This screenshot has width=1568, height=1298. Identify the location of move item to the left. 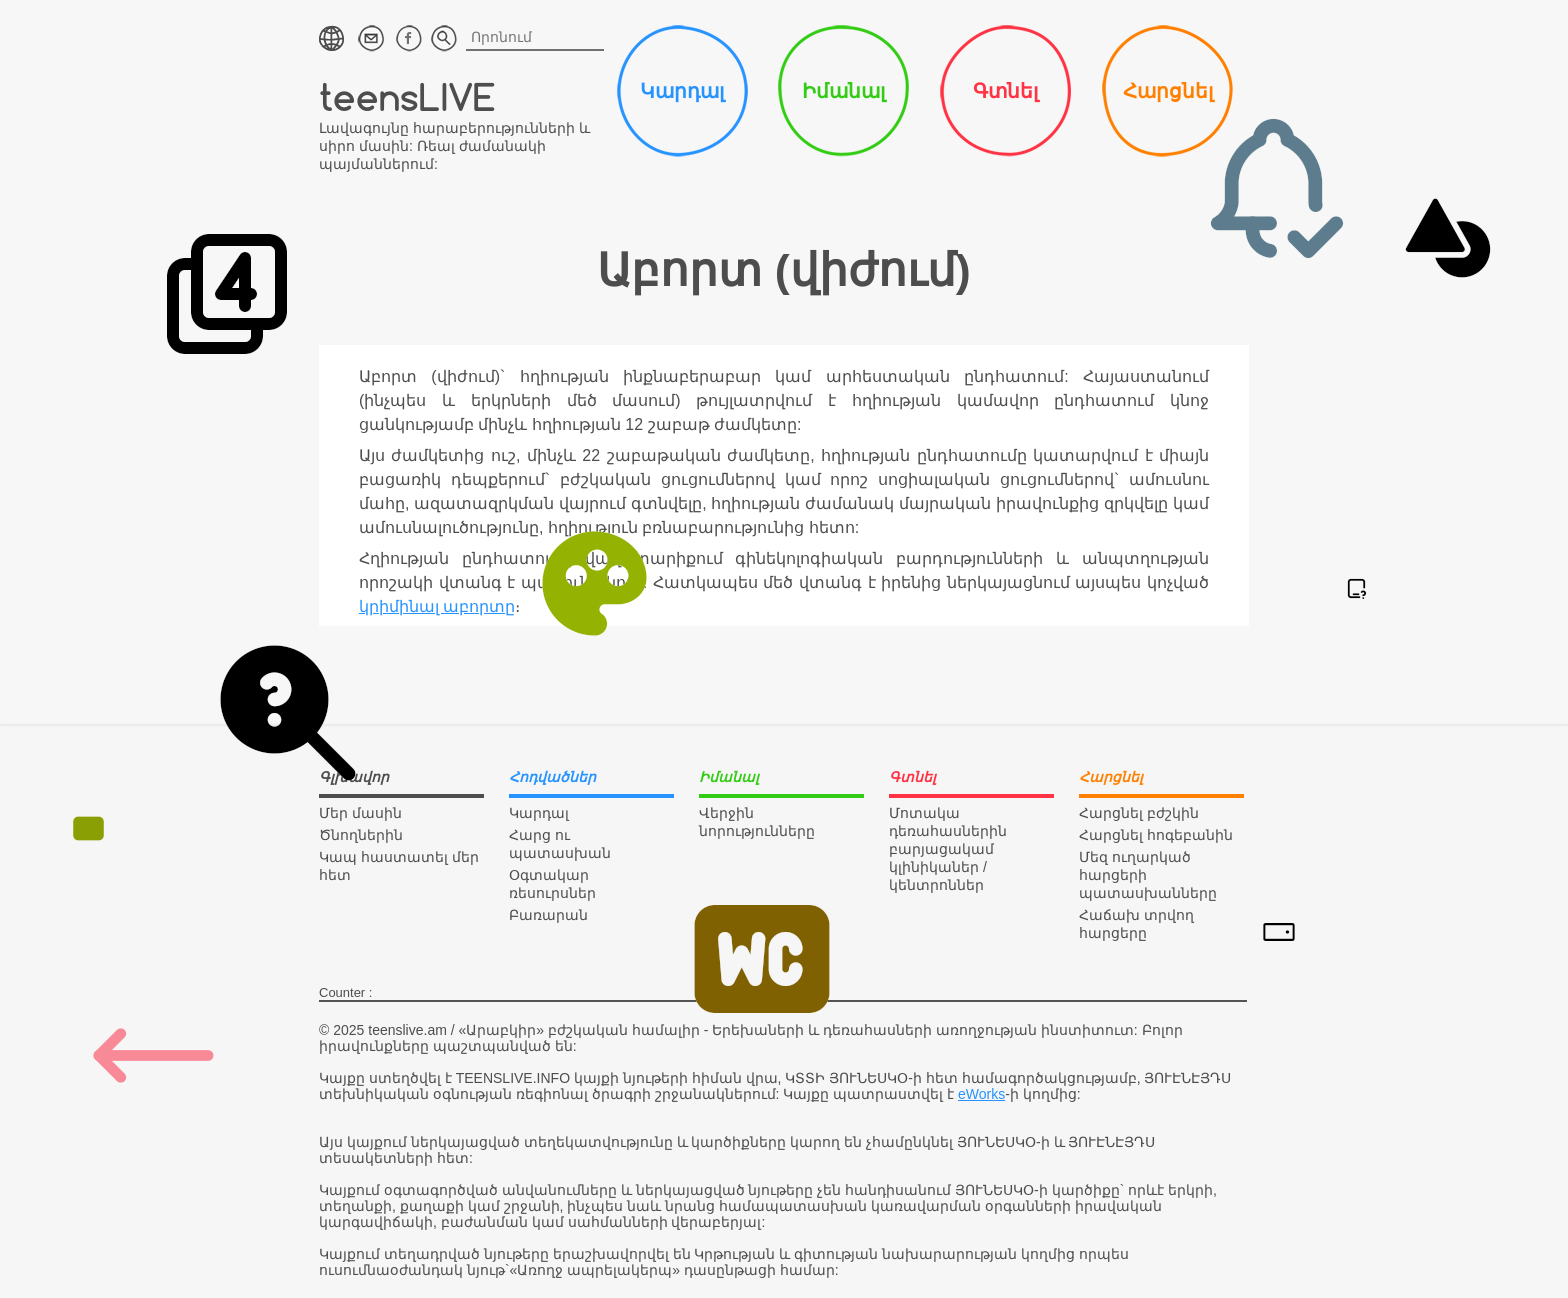
(153, 1055).